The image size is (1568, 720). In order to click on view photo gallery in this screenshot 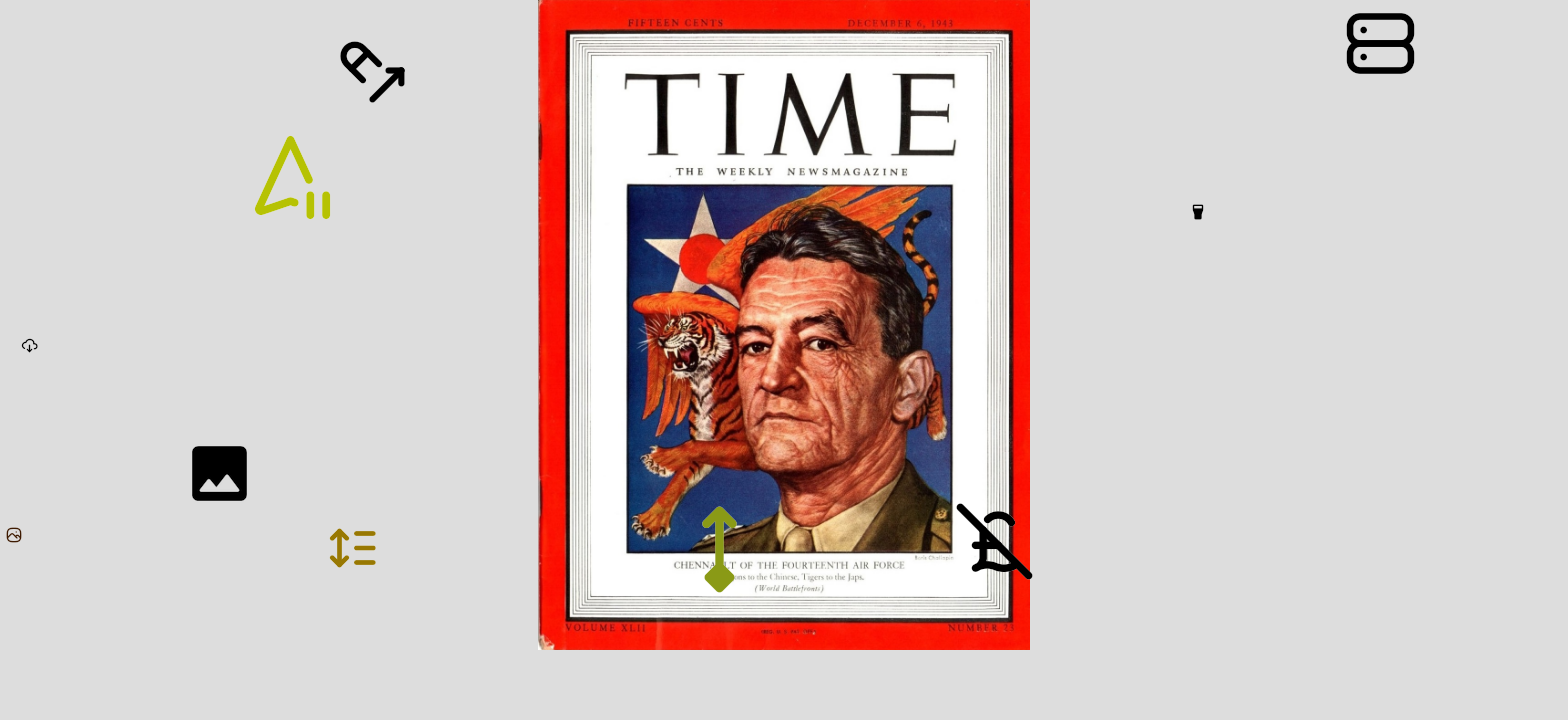, I will do `click(14, 535)`.